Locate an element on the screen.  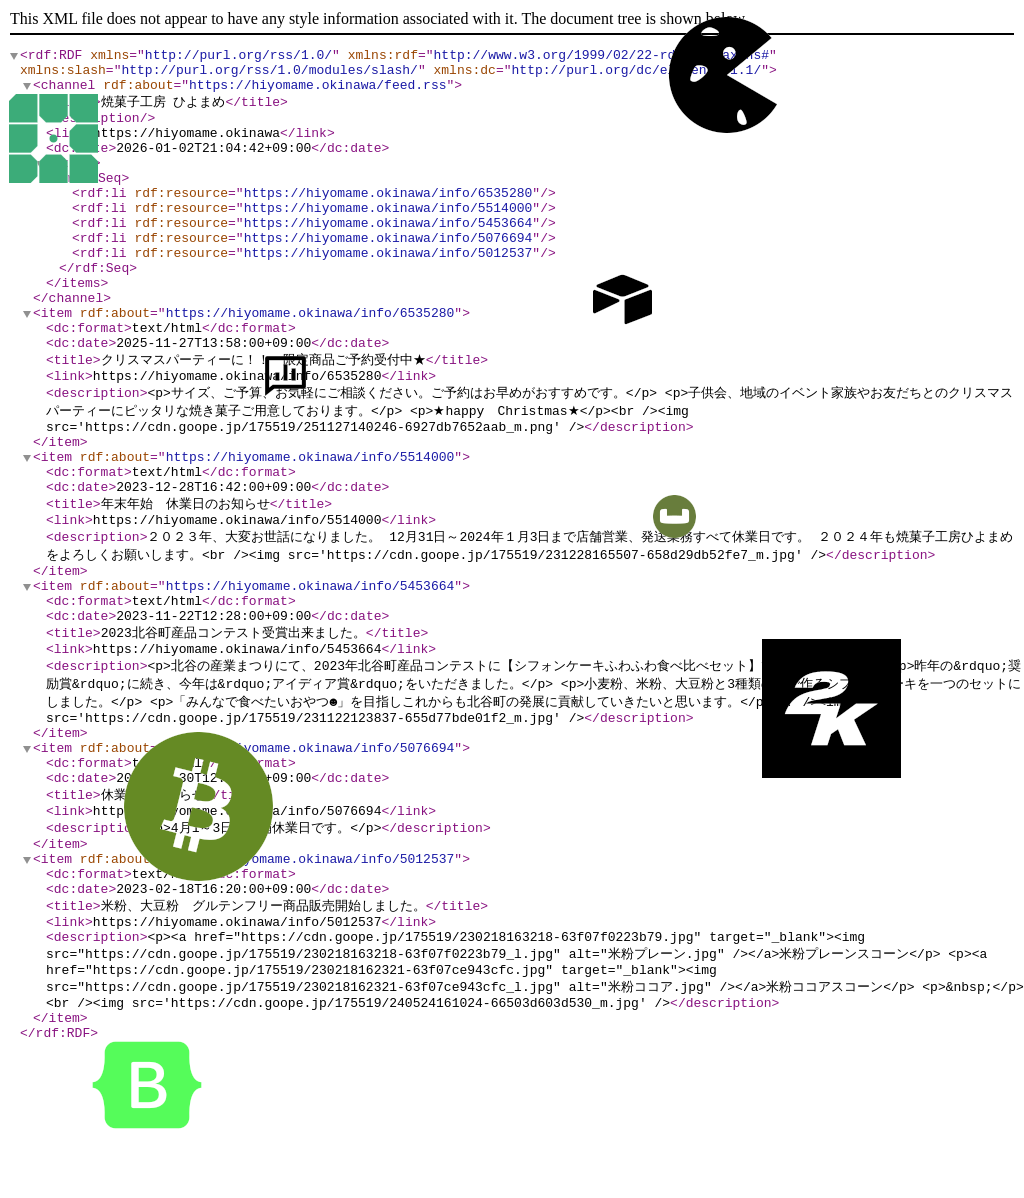
2K Games company logo is located at coordinates (831, 708).